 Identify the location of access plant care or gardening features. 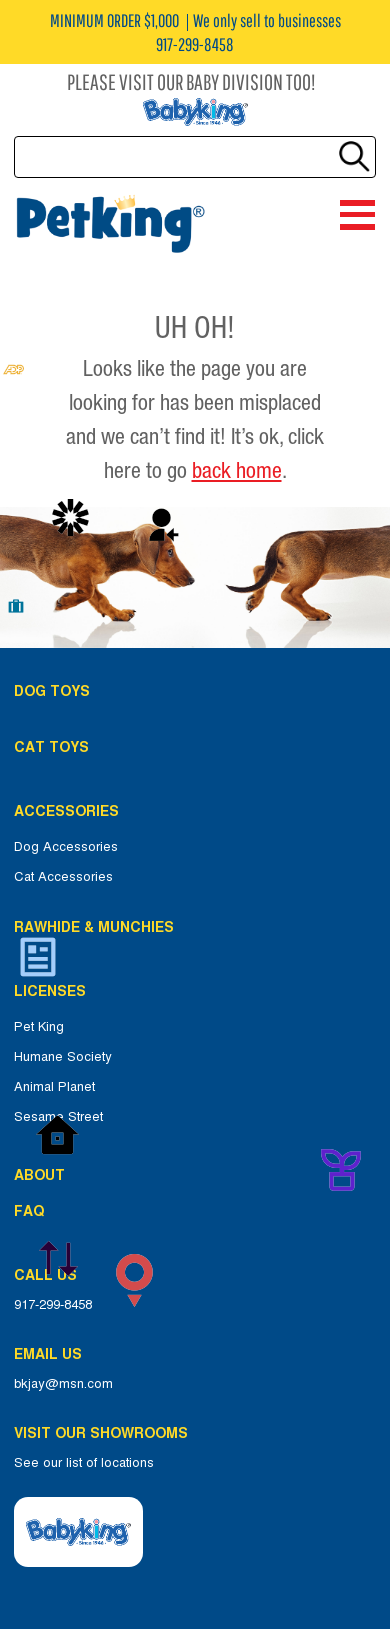
(342, 1170).